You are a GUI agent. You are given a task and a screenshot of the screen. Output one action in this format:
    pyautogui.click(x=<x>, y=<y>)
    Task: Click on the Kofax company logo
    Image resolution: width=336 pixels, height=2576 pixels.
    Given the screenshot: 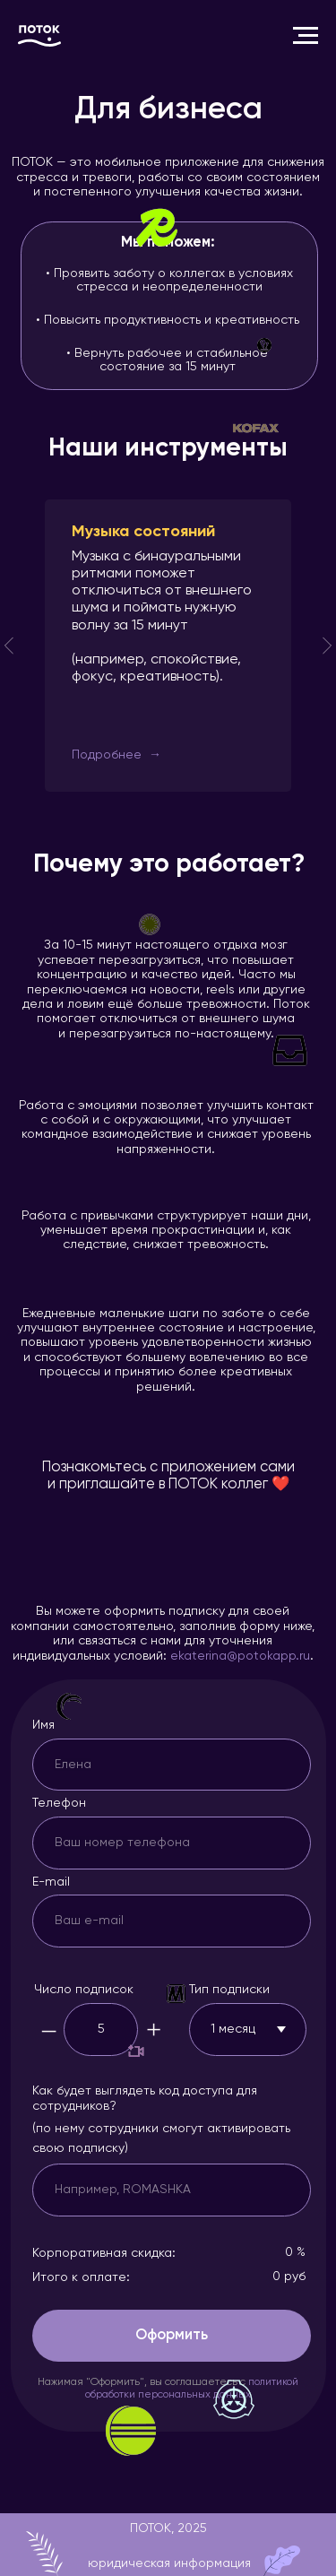 What is the action you would take?
    pyautogui.click(x=255, y=428)
    